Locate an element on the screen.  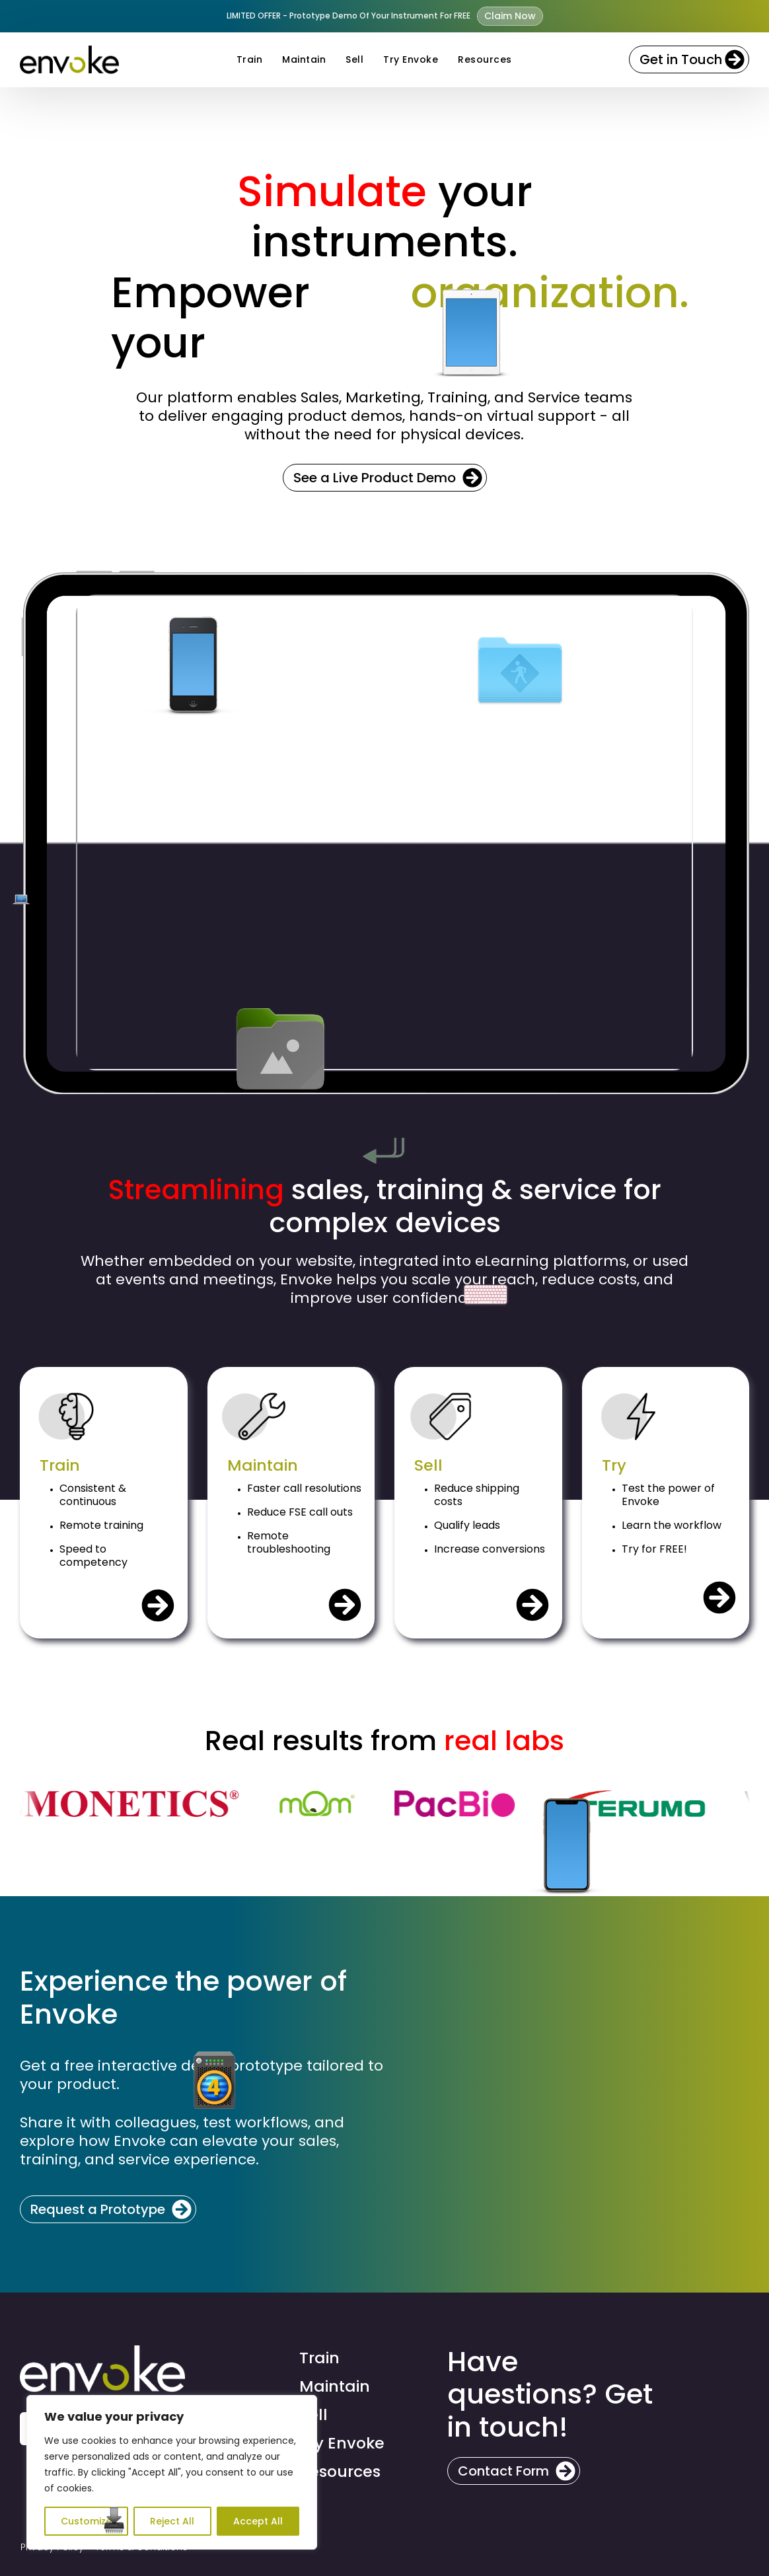
indicates a connected iPhone device is located at coordinates (193, 663).